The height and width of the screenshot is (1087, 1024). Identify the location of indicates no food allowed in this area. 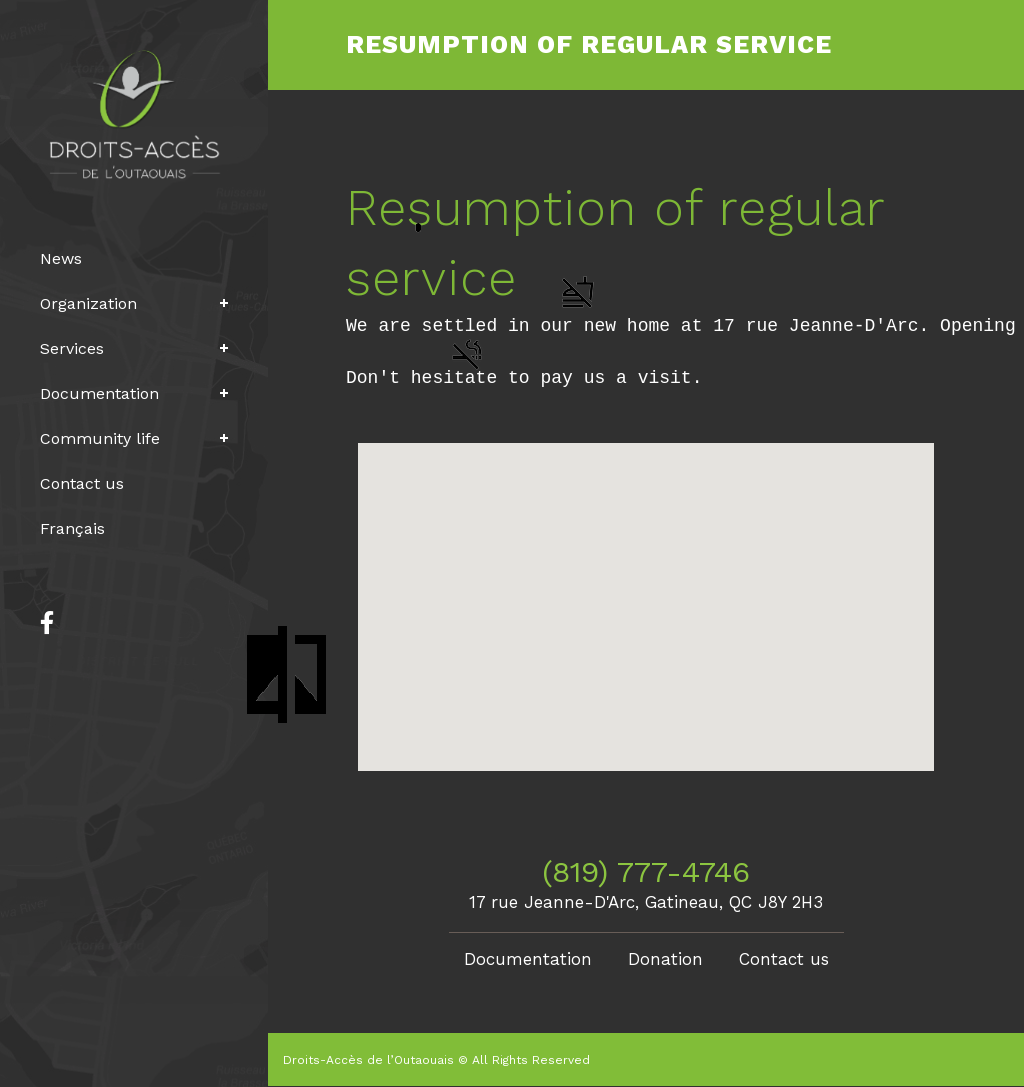
(578, 292).